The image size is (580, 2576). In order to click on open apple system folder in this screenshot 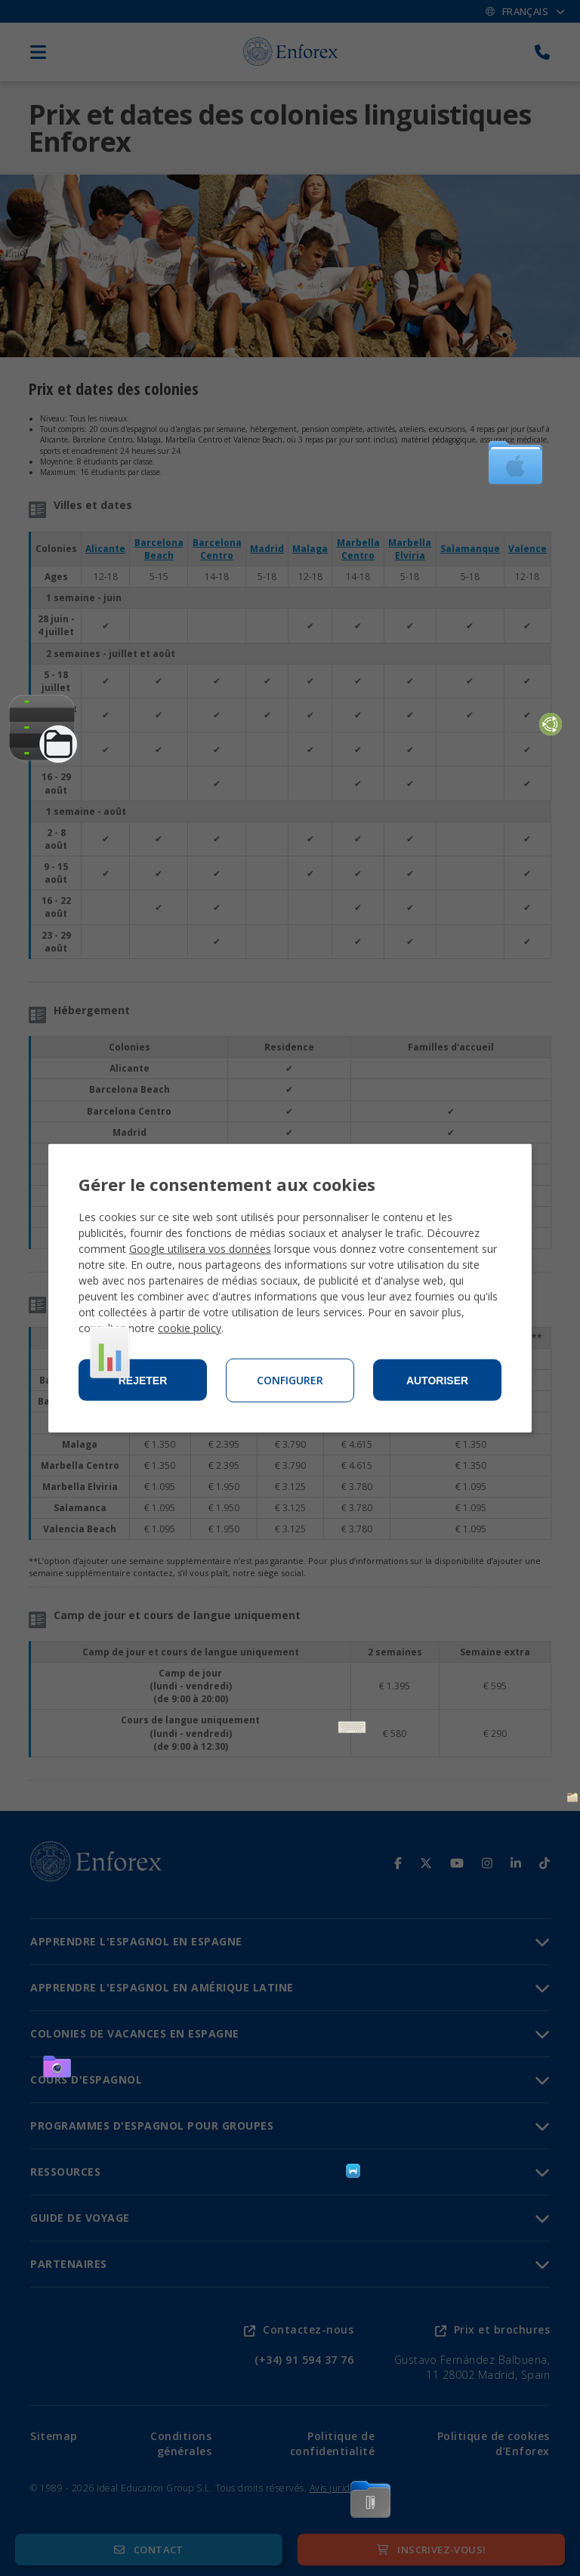, I will do `click(515, 462)`.